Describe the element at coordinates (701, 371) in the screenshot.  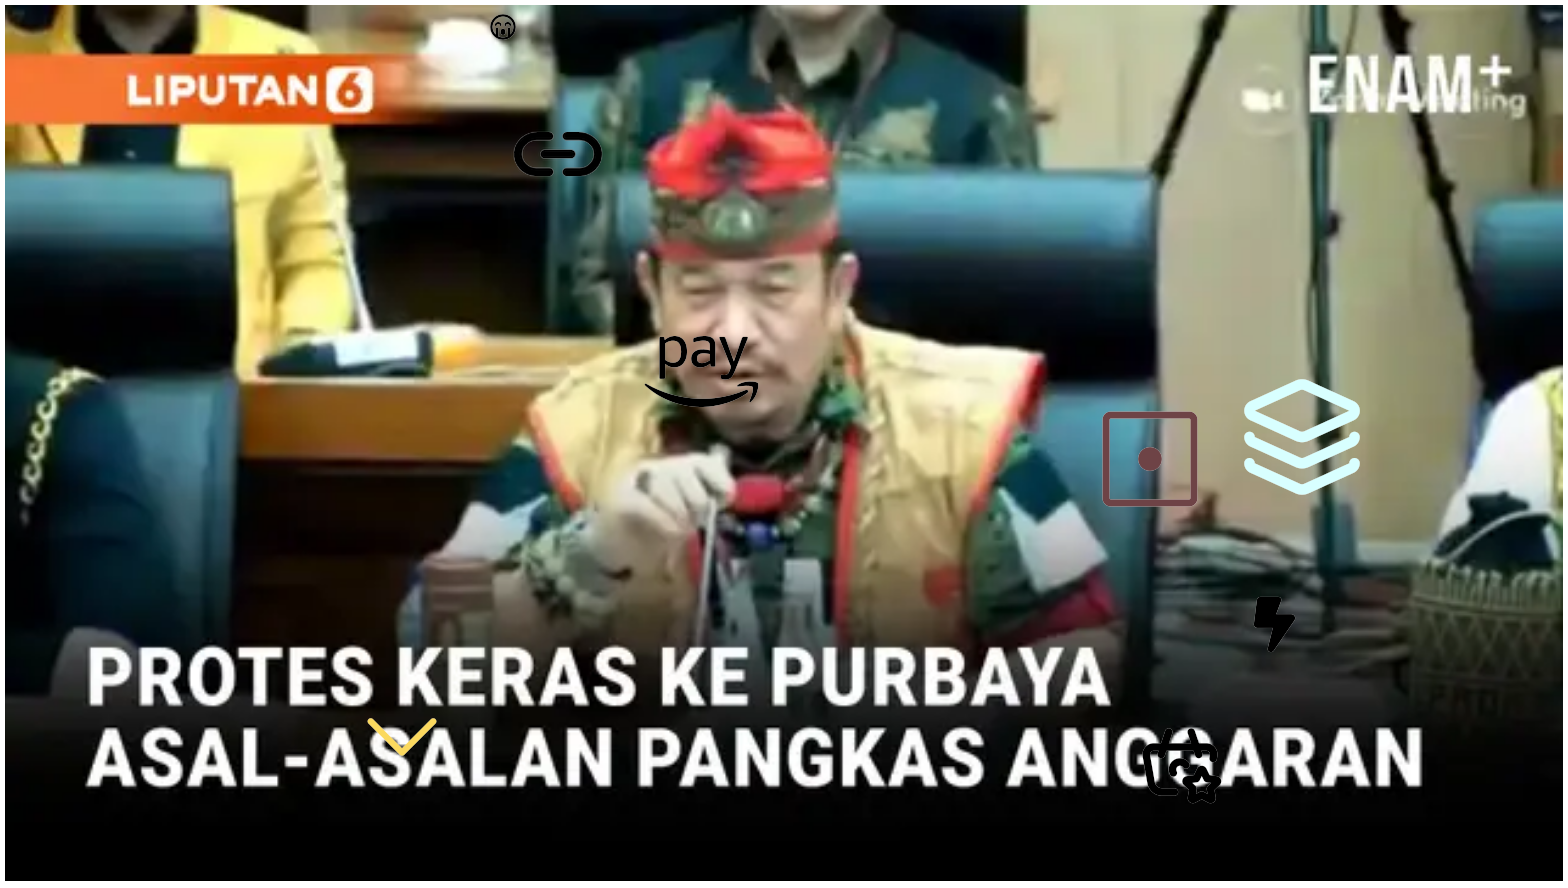
I see `pay with amazon pay` at that location.